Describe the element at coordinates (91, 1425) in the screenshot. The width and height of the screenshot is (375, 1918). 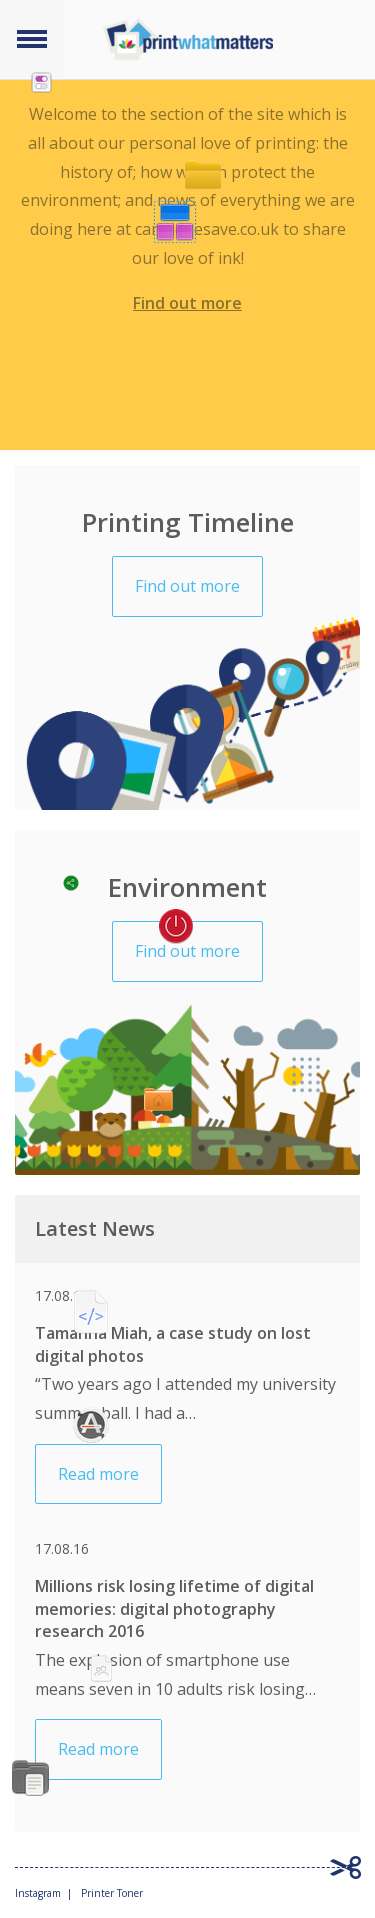
I see `open the software updater application` at that location.